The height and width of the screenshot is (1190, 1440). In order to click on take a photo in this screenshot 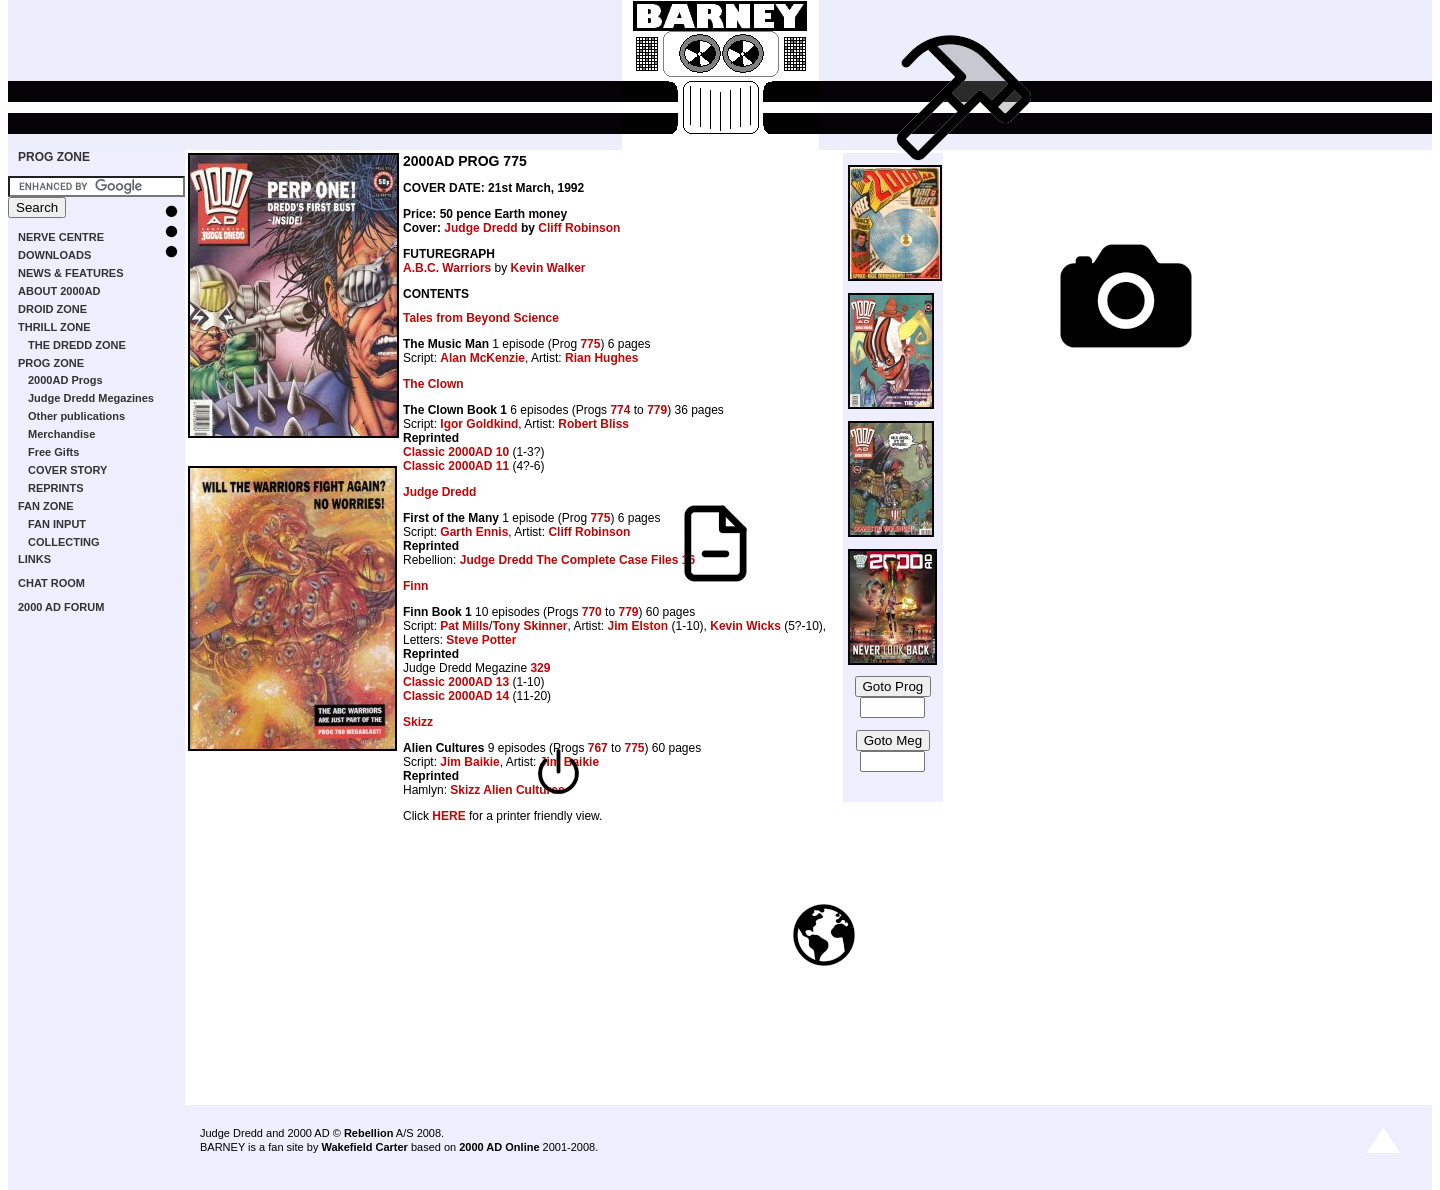, I will do `click(1126, 296)`.